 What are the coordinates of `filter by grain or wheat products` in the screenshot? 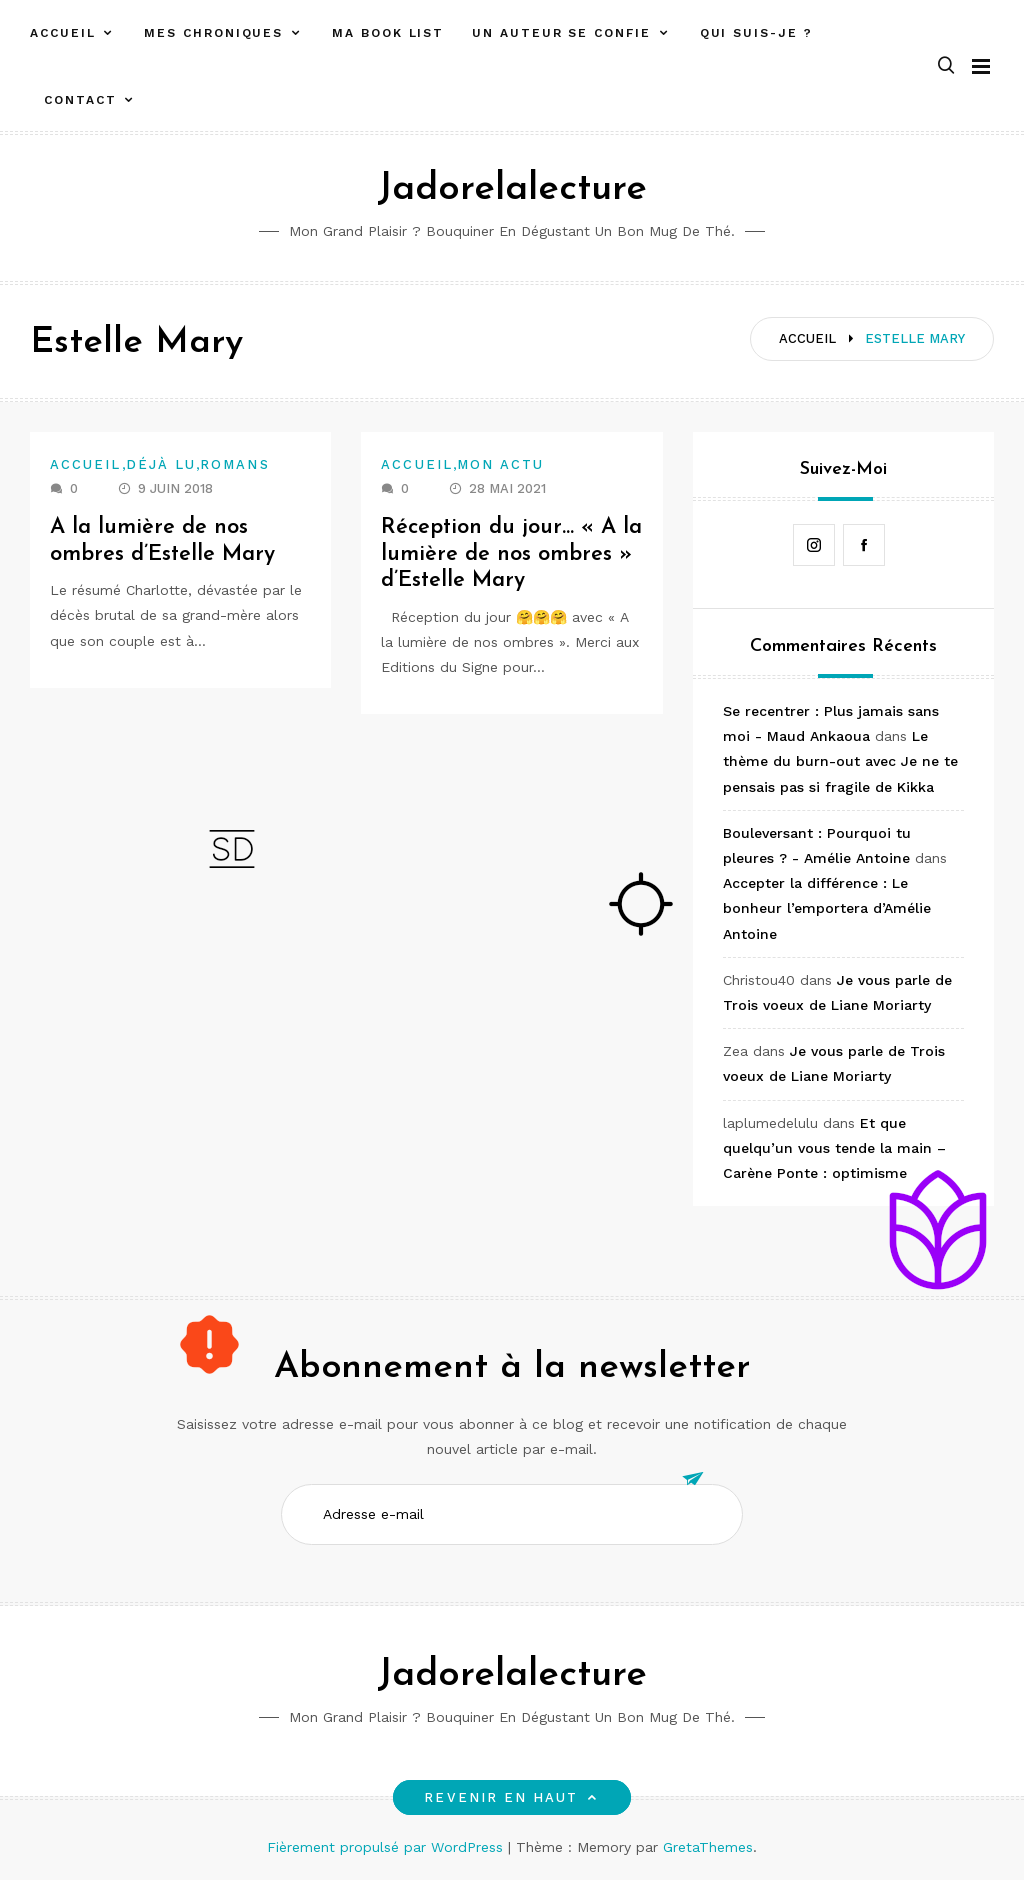 It's located at (938, 1232).